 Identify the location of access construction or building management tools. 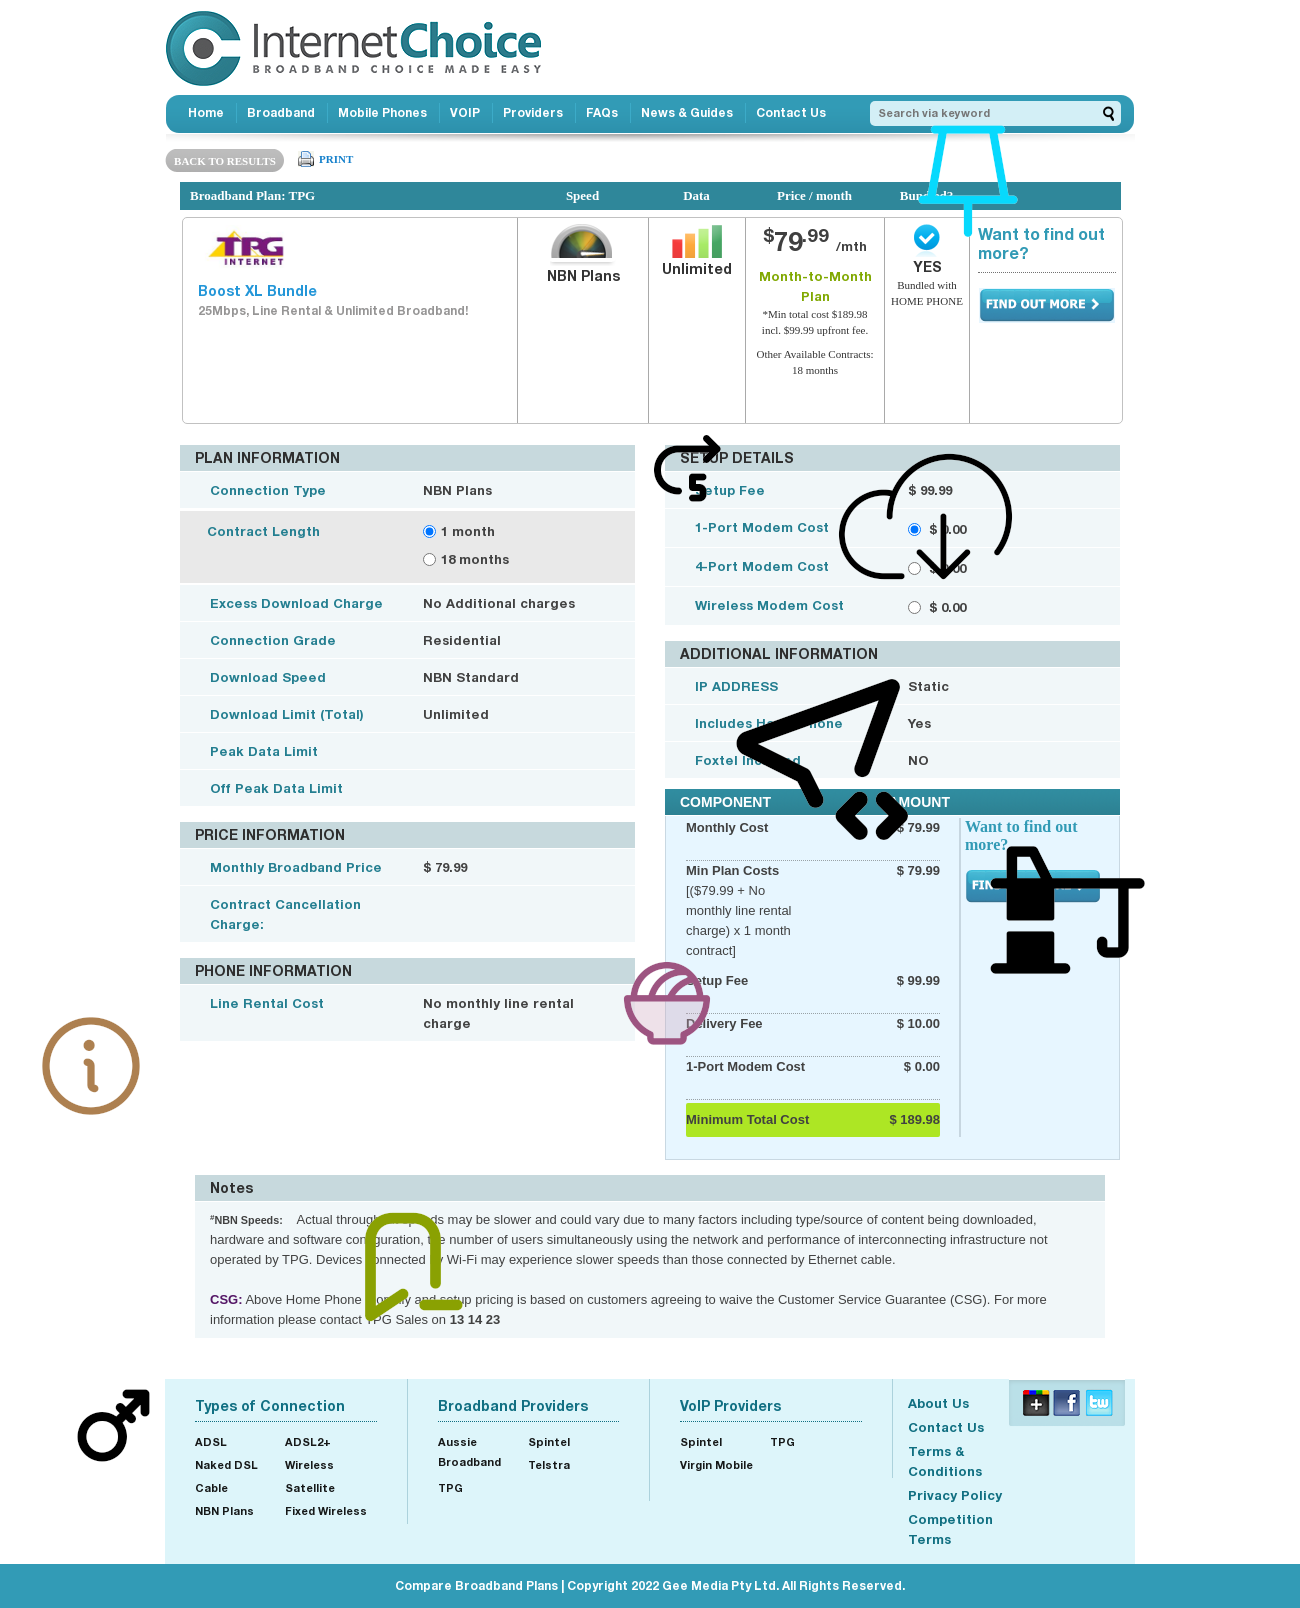
(1065, 910).